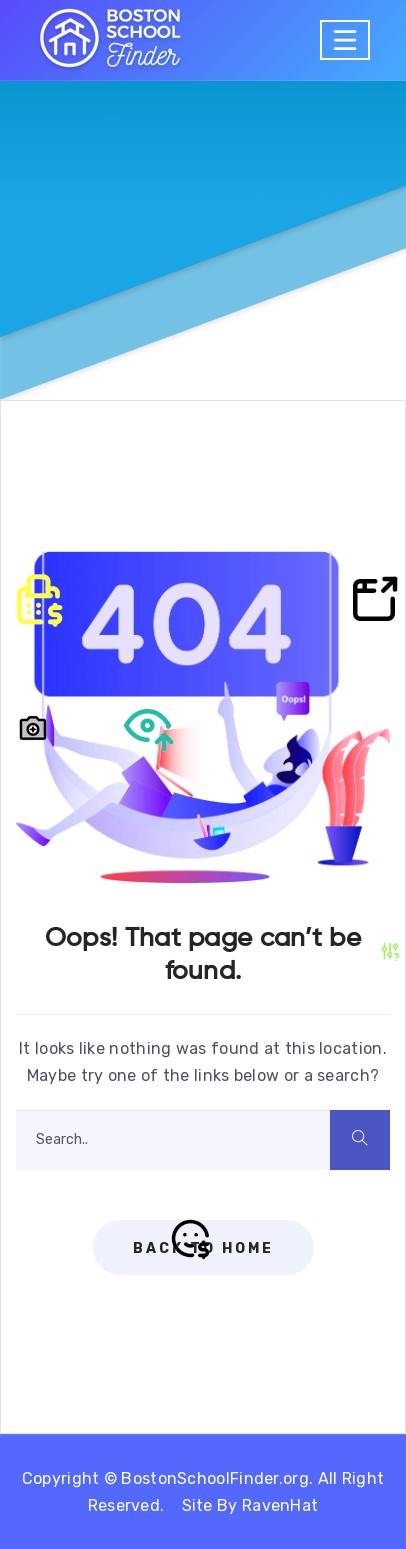 This screenshot has width=406, height=1549. I want to click on enhance or improve photo quality, so click(33, 728).